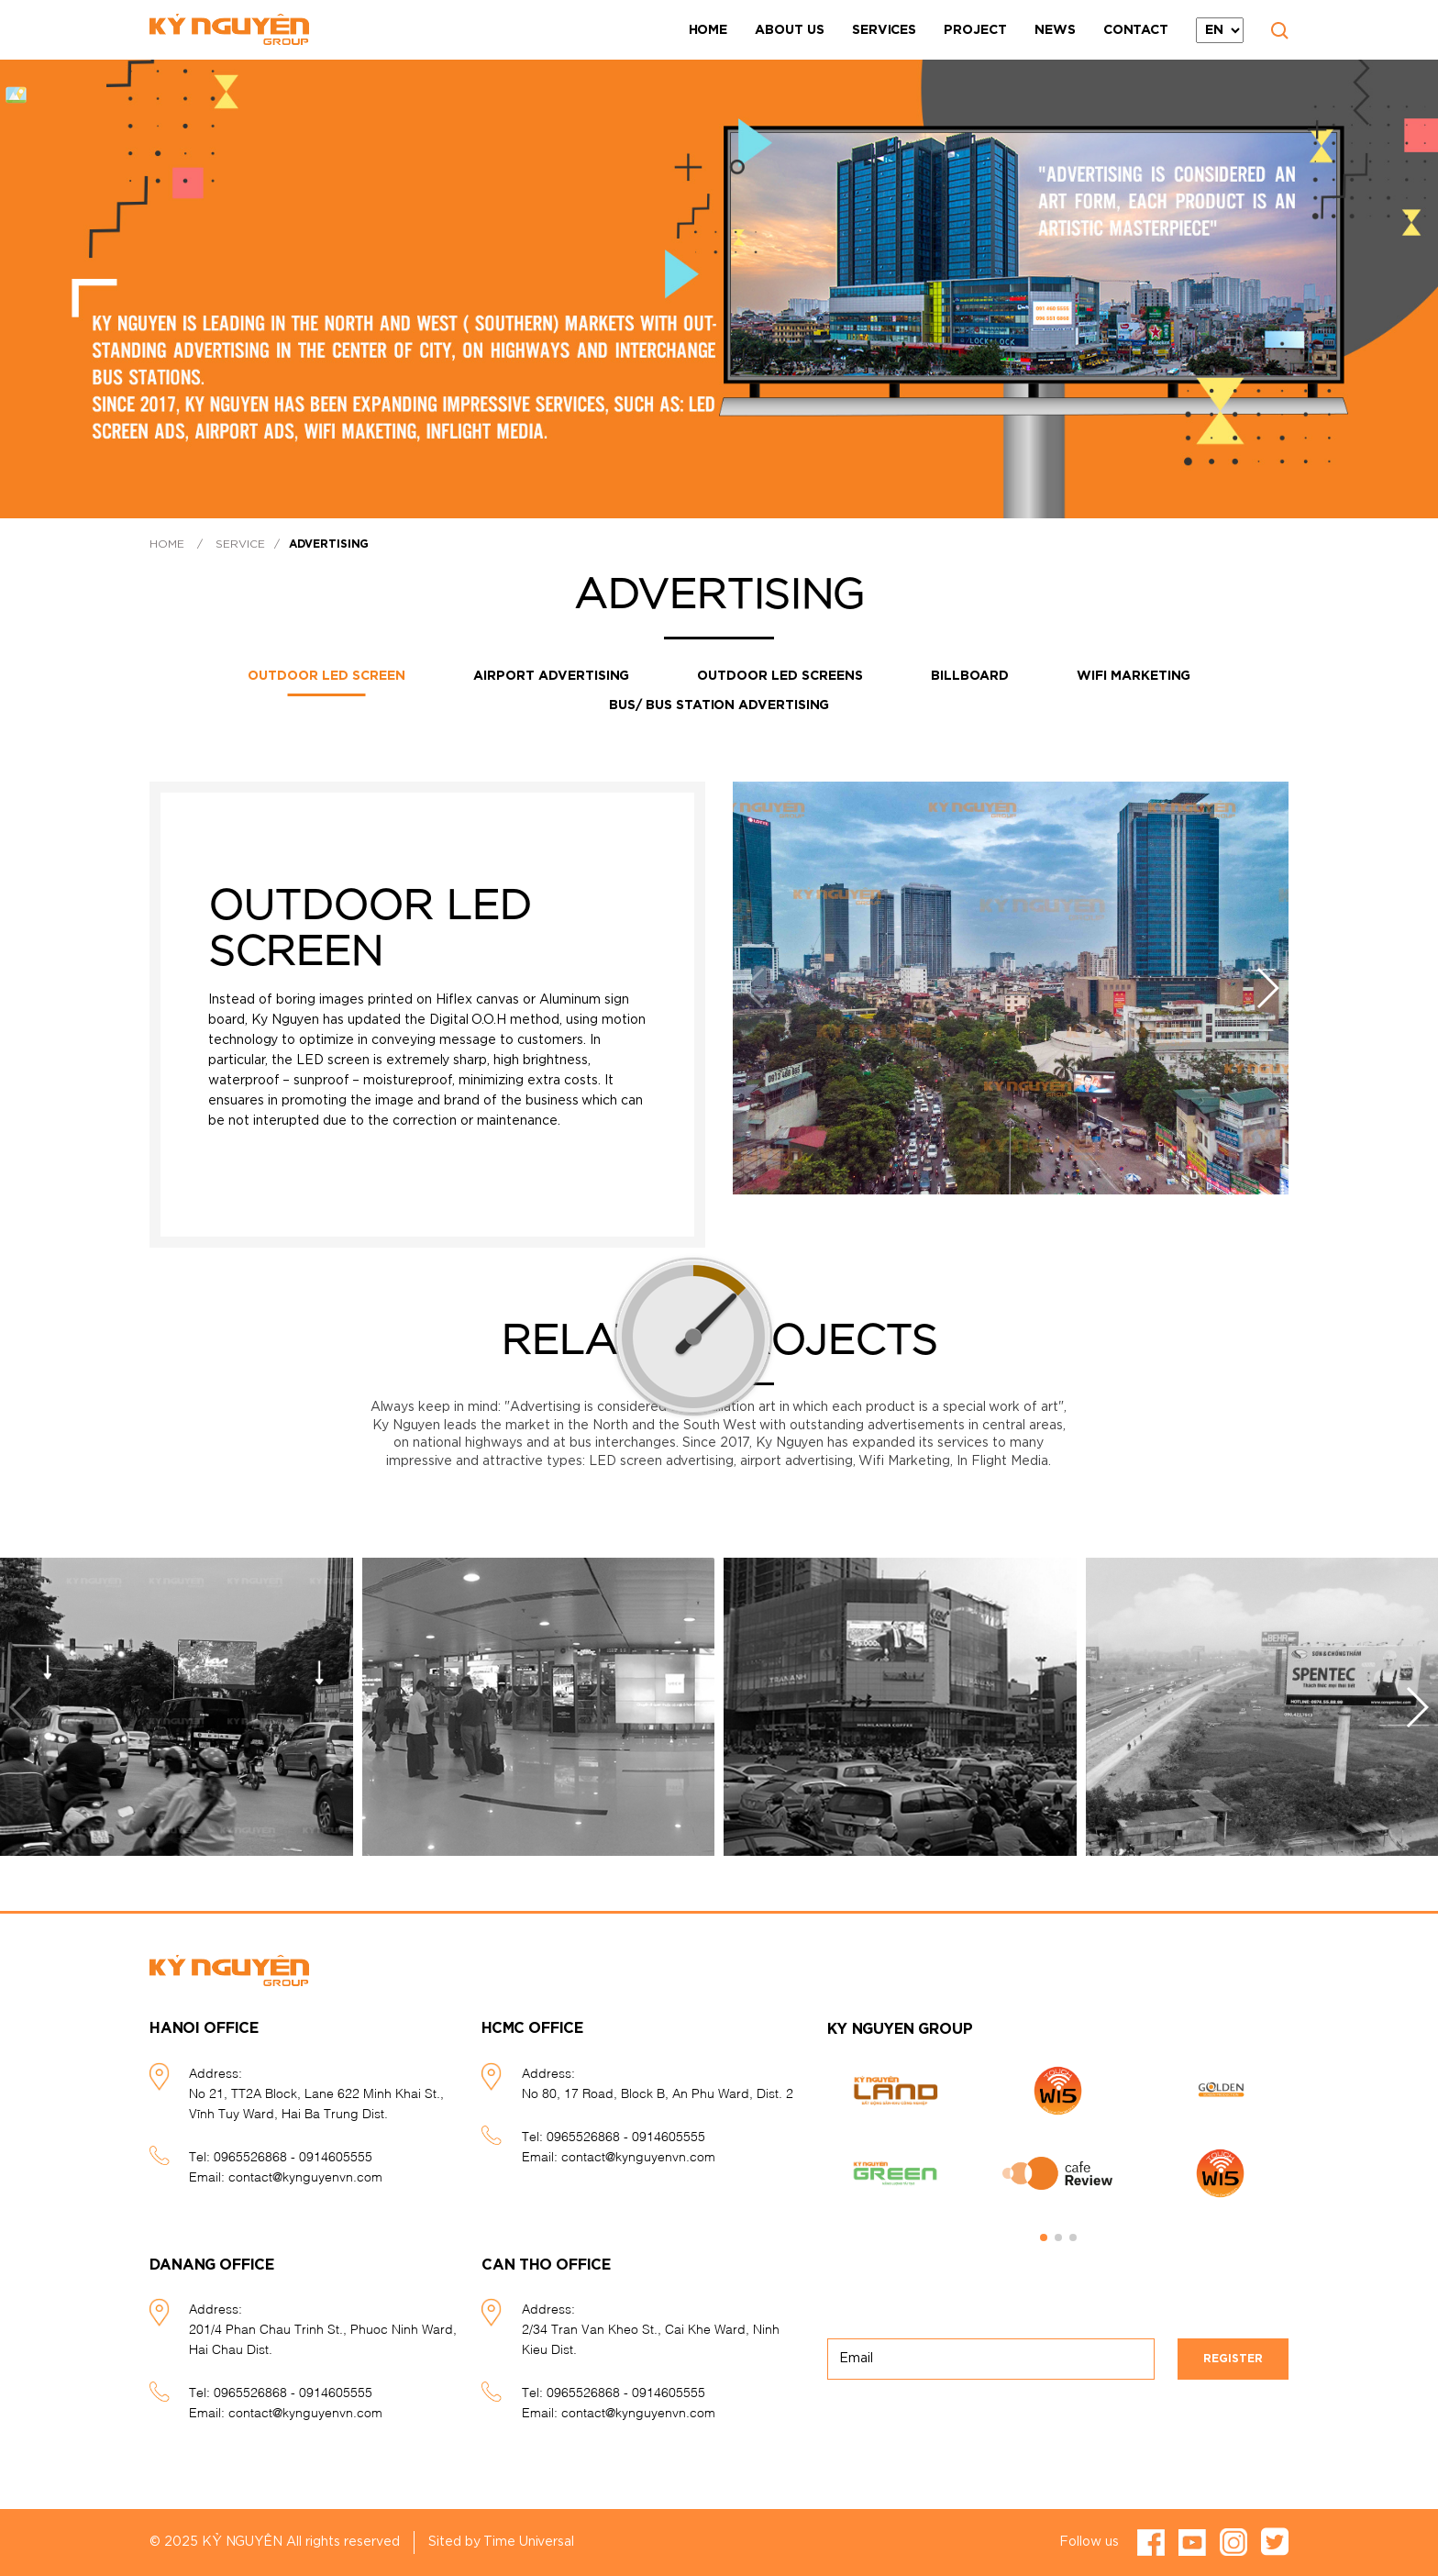  Describe the element at coordinates (16, 94) in the screenshot. I see `open the photos app` at that location.